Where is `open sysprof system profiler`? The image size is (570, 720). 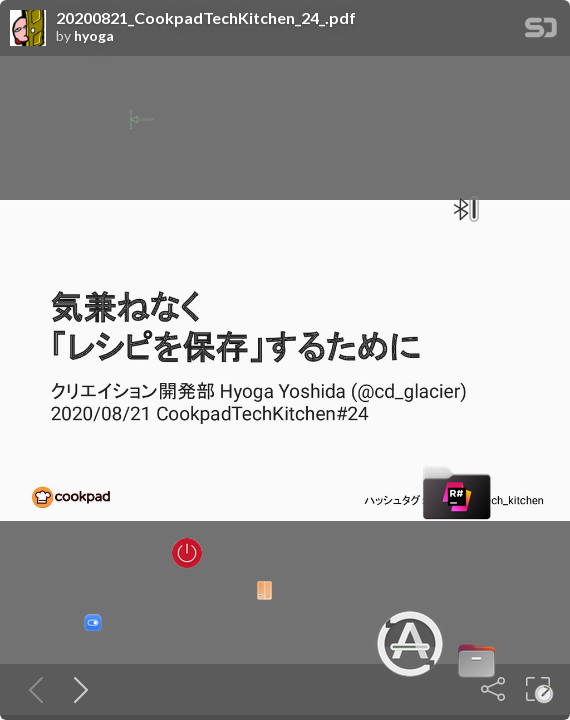
open sysprof system profiler is located at coordinates (544, 694).